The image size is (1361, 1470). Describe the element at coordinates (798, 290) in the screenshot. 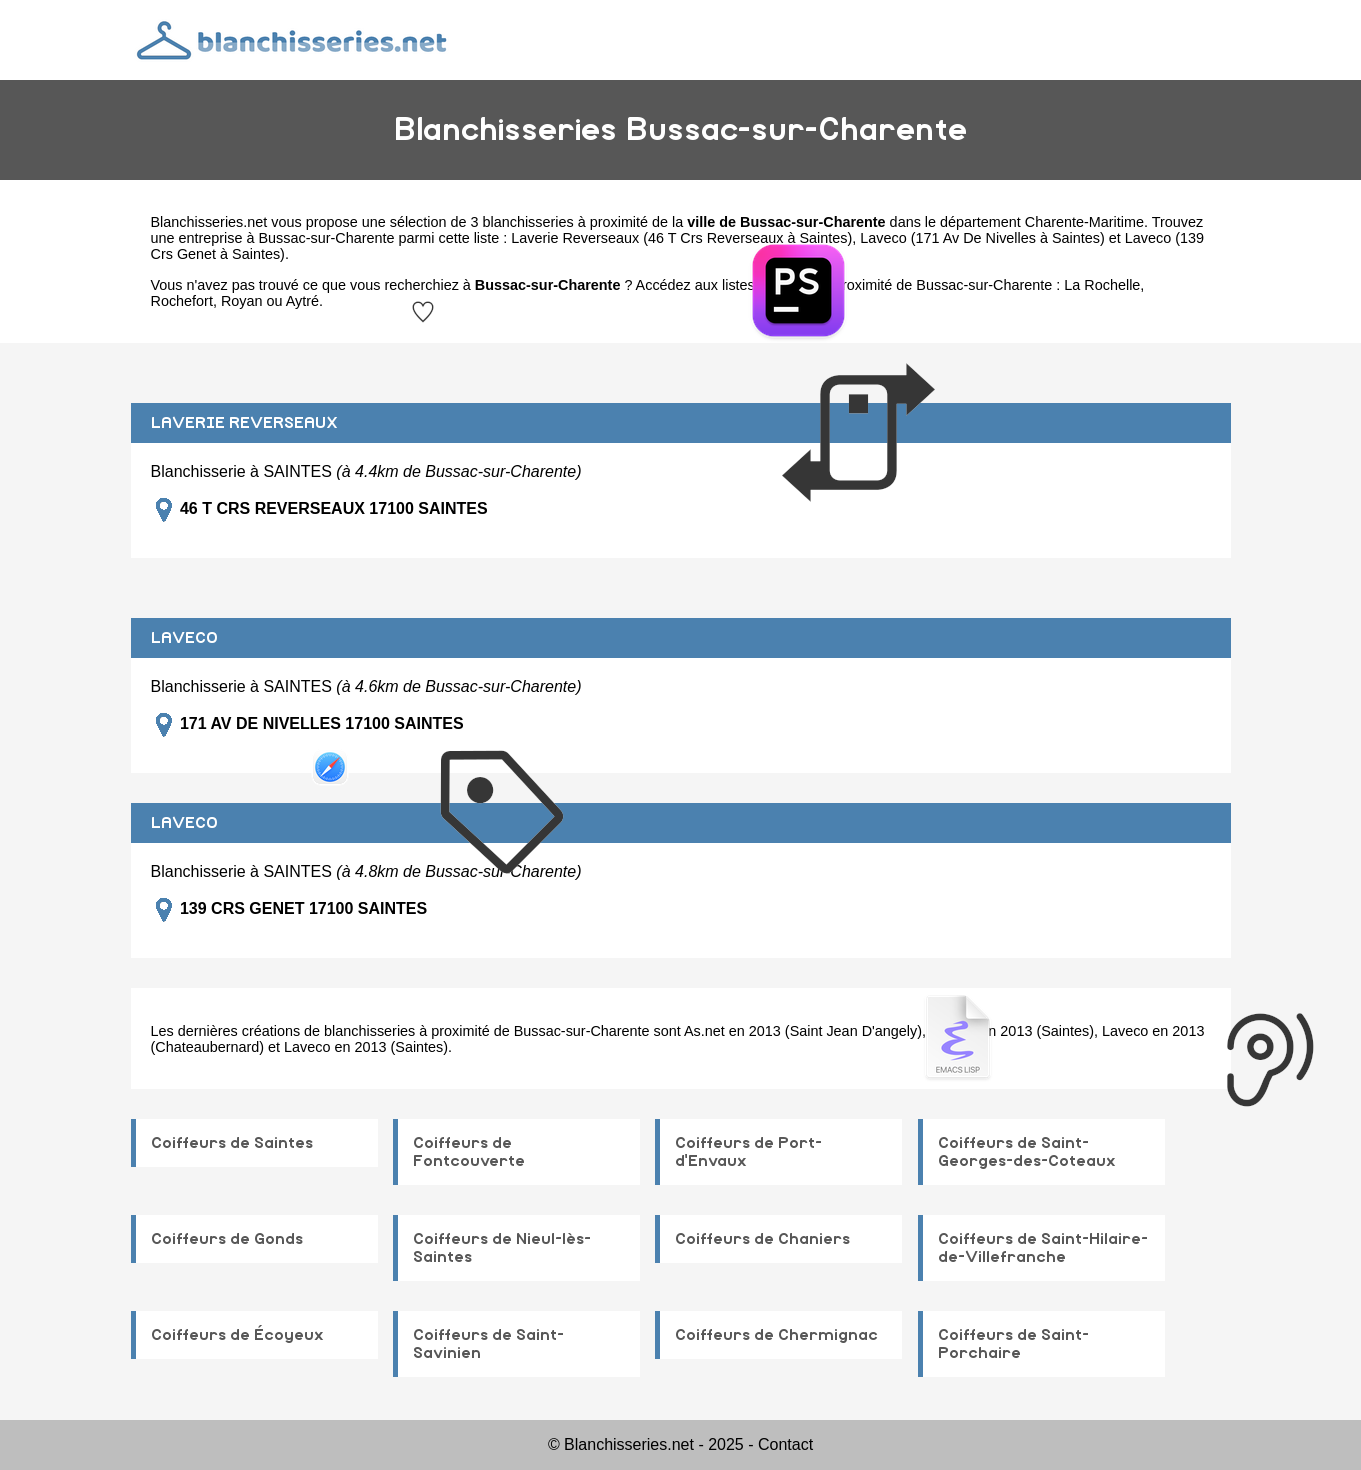

I see `open phpstorm ide` at that location.